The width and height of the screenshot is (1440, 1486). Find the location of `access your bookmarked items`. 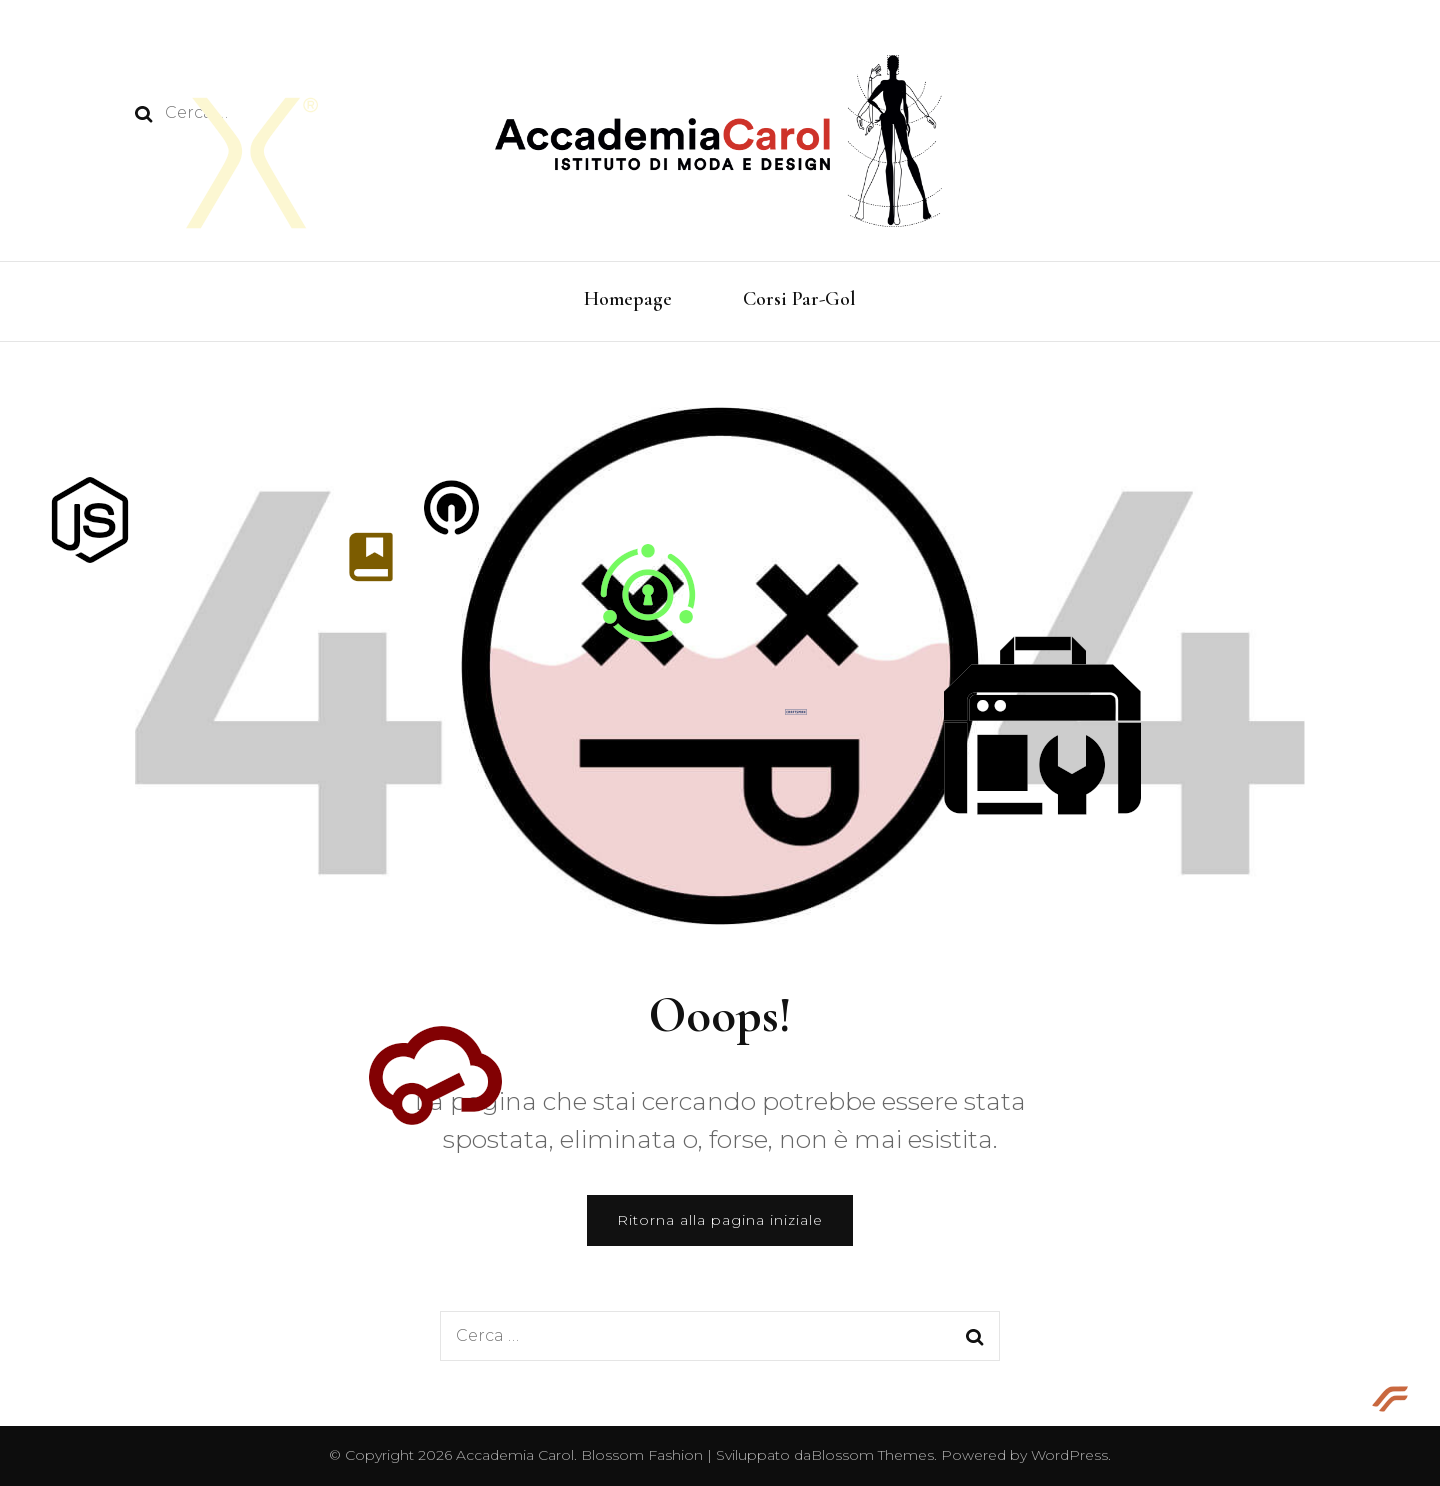

access your bookmarked items is located at coordinates (371, 557).